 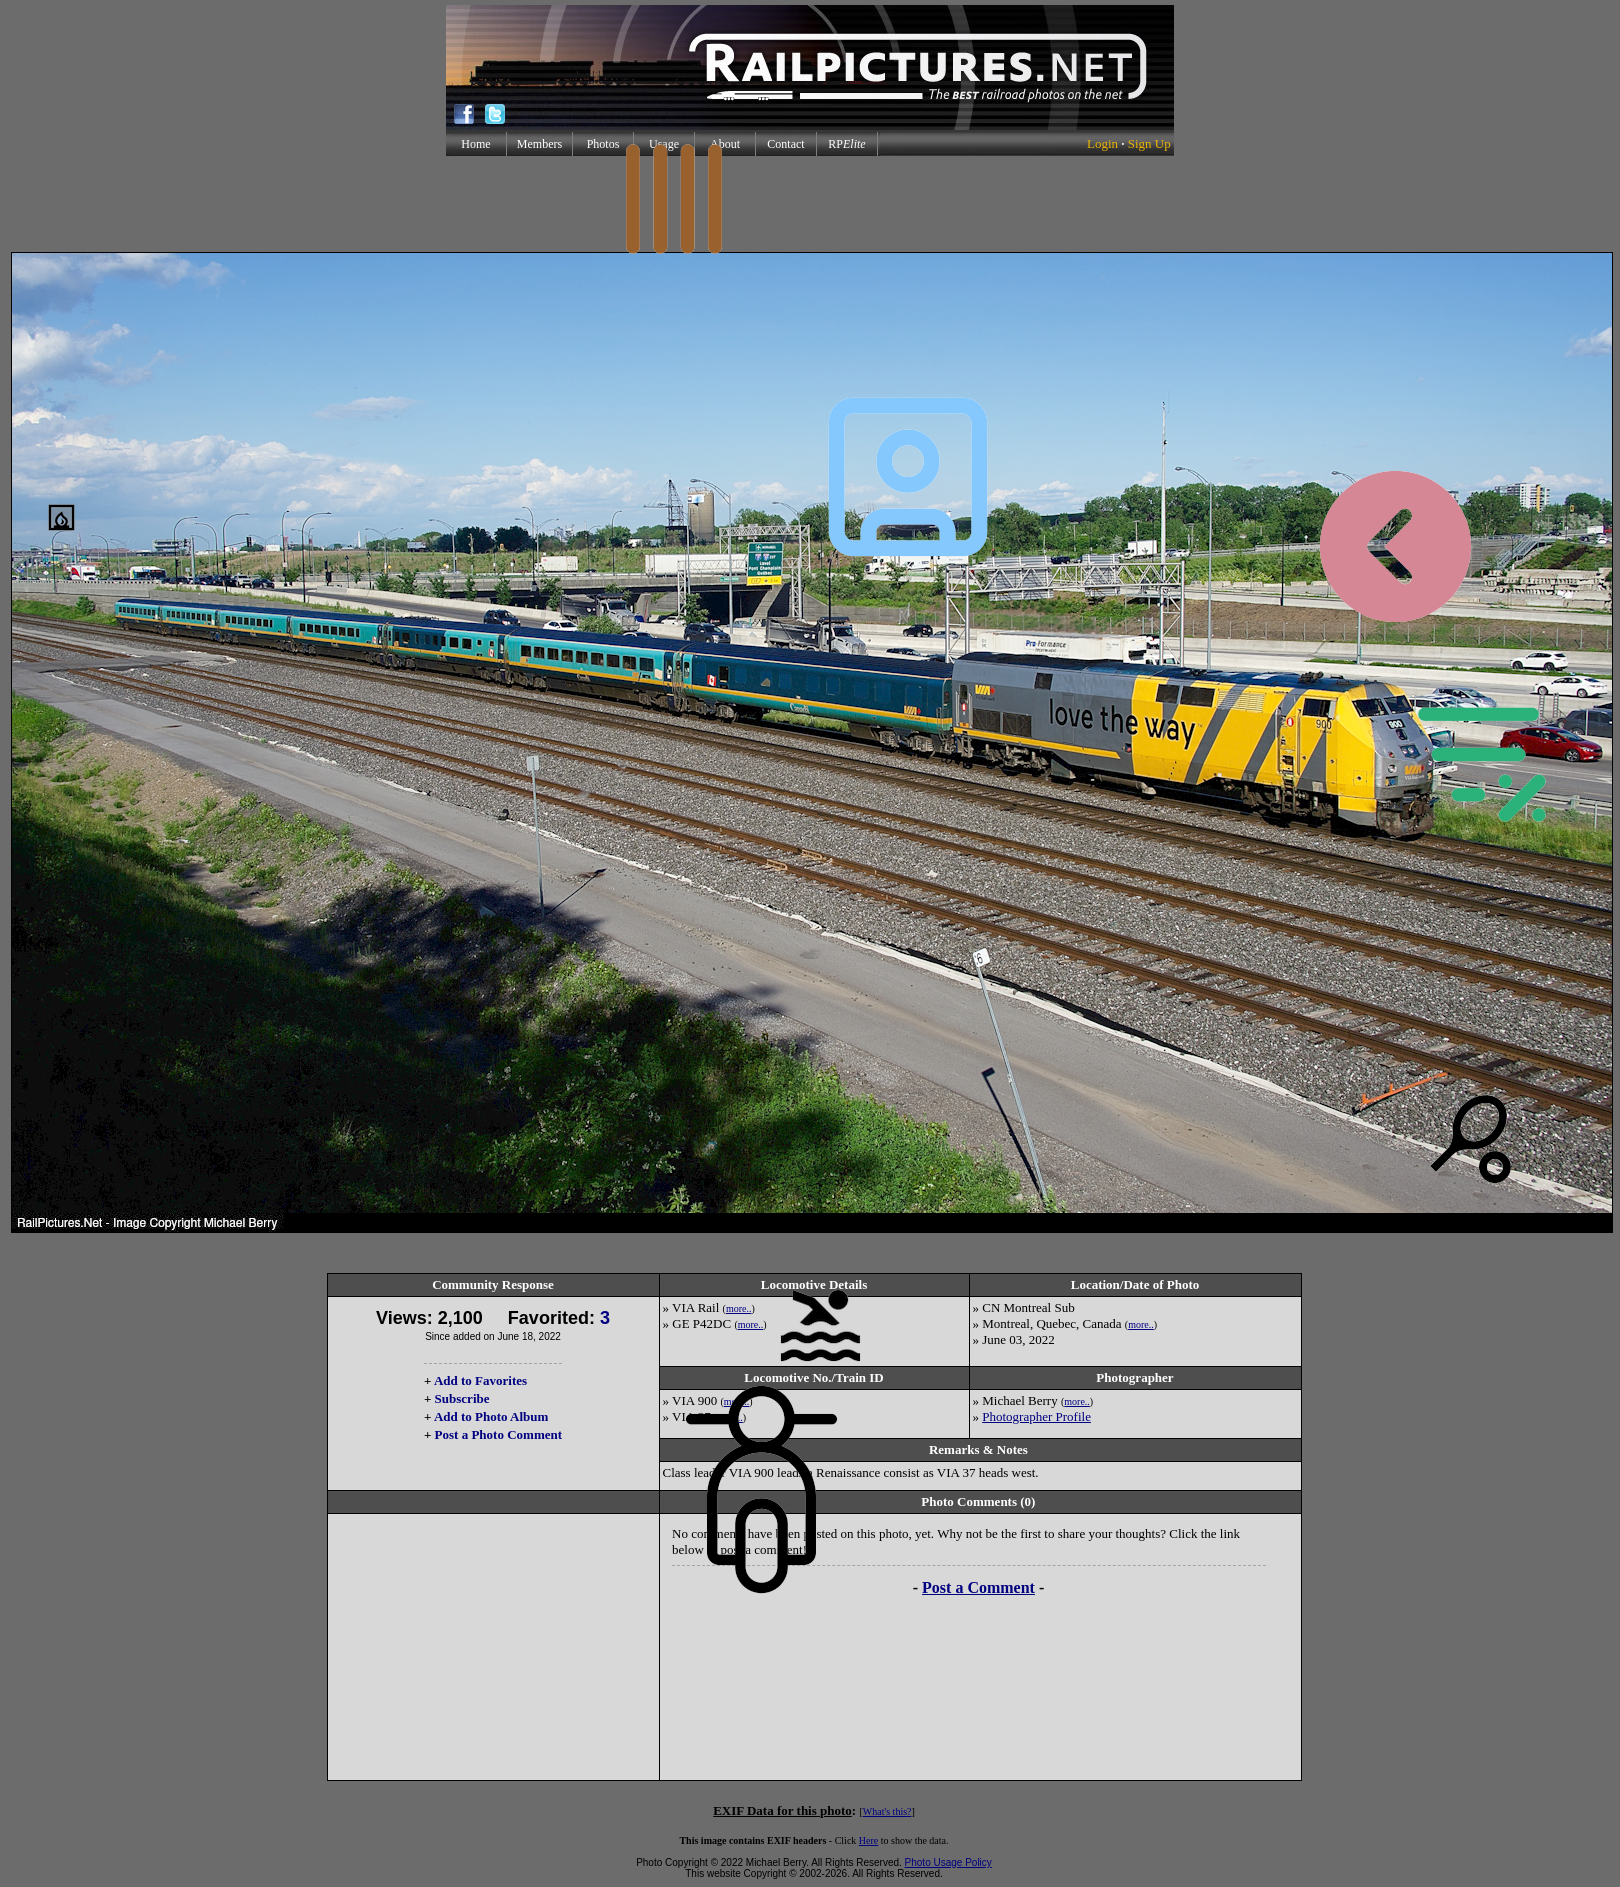 I want to click on indicates a count or tally of four items, so click(x=674, y=199).